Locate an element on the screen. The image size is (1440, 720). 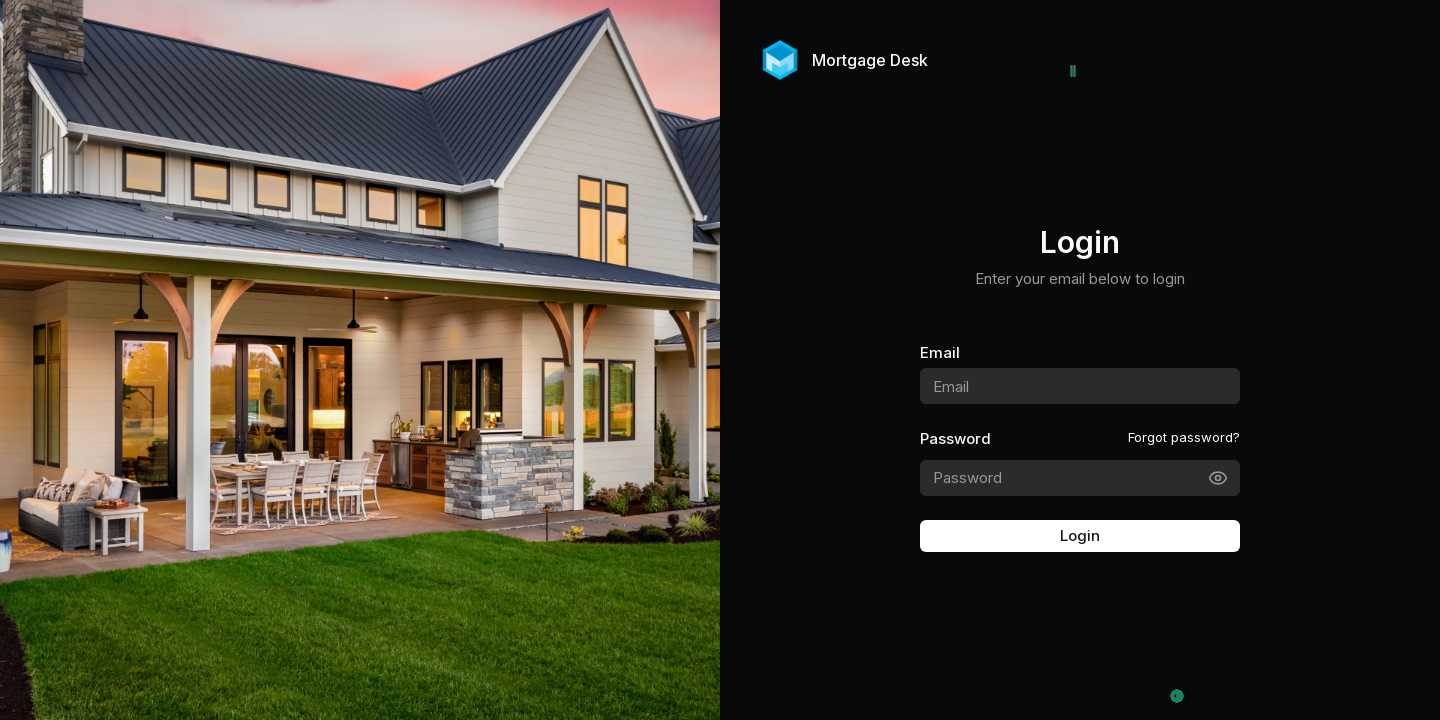
go back to the previous screen is located at coordinates (1177, 696).